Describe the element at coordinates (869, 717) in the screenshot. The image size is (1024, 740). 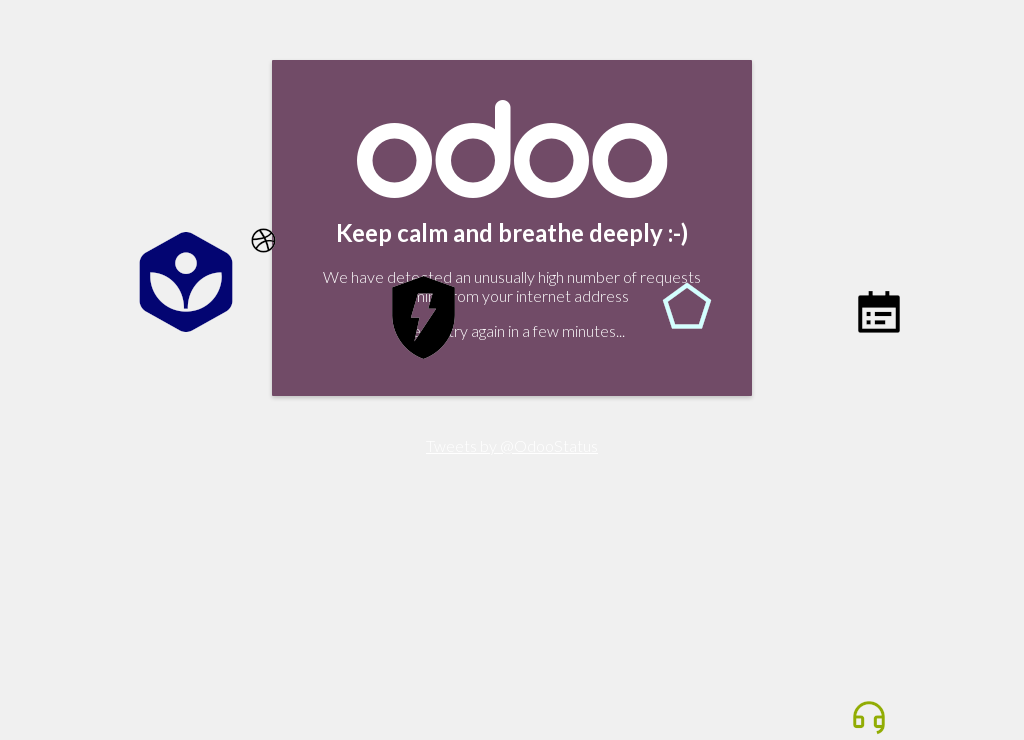
I see `contact customer support` at that location.